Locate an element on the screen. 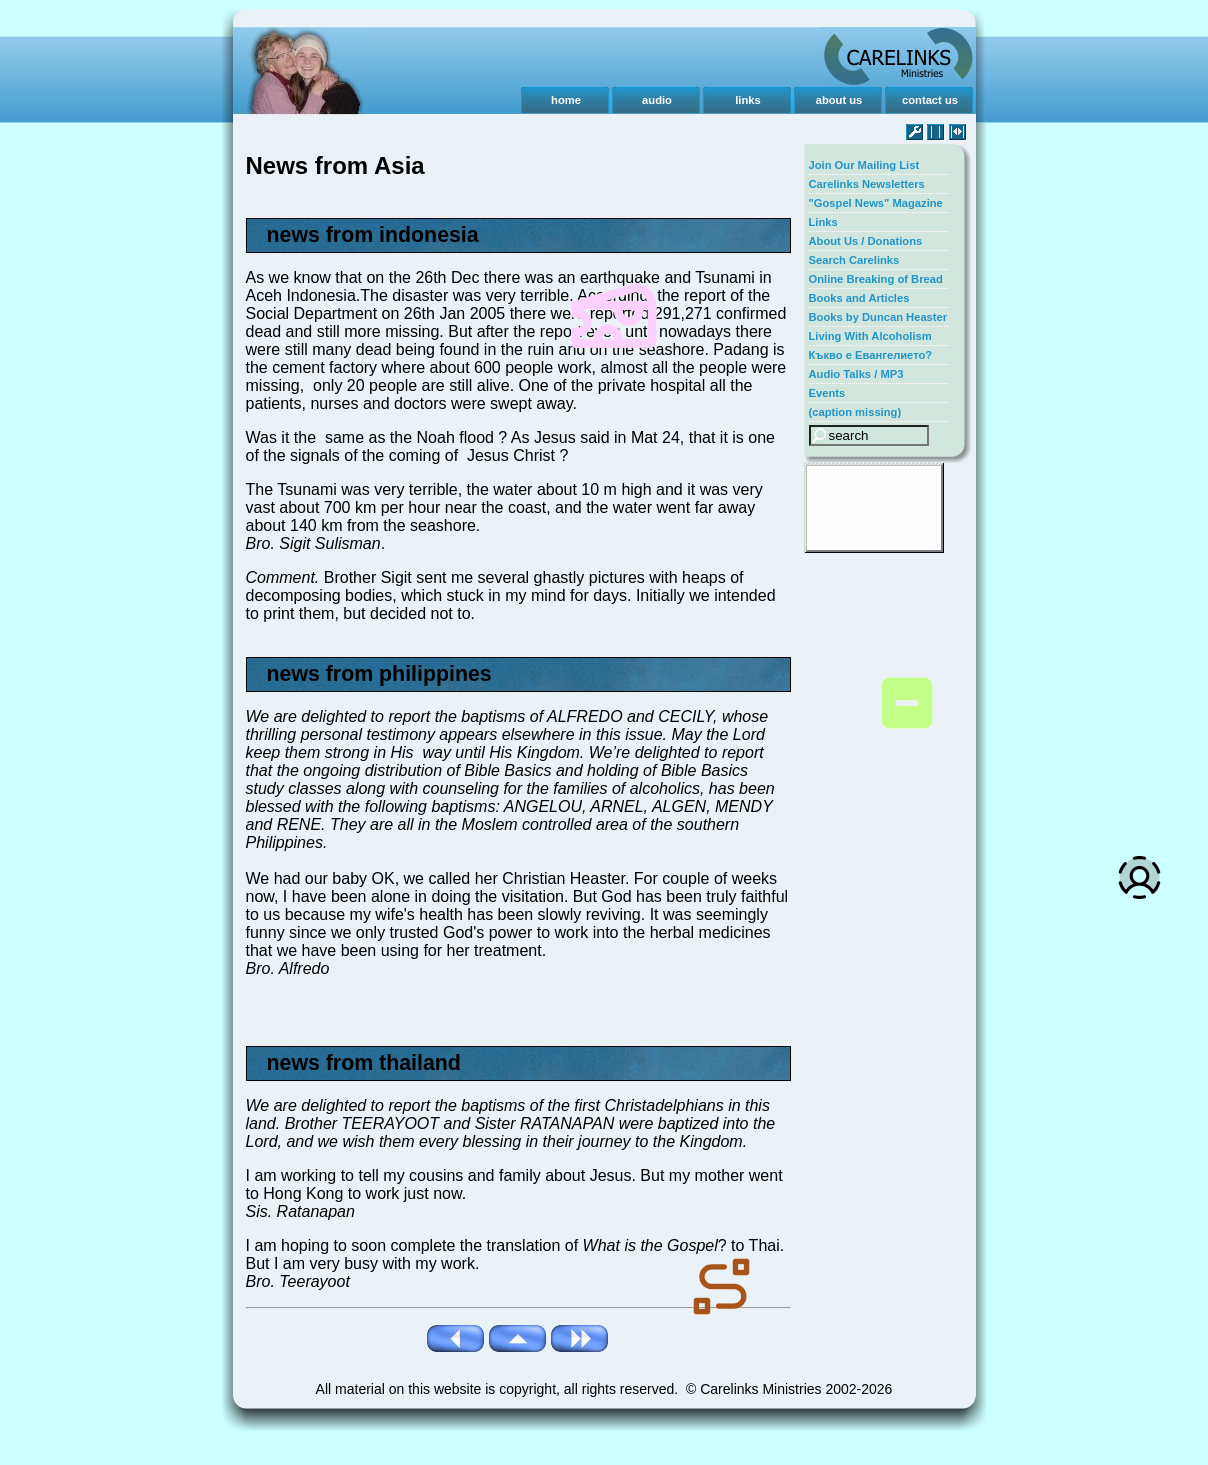  incomplete or pending user profile is located at coordinates (1139, 877).